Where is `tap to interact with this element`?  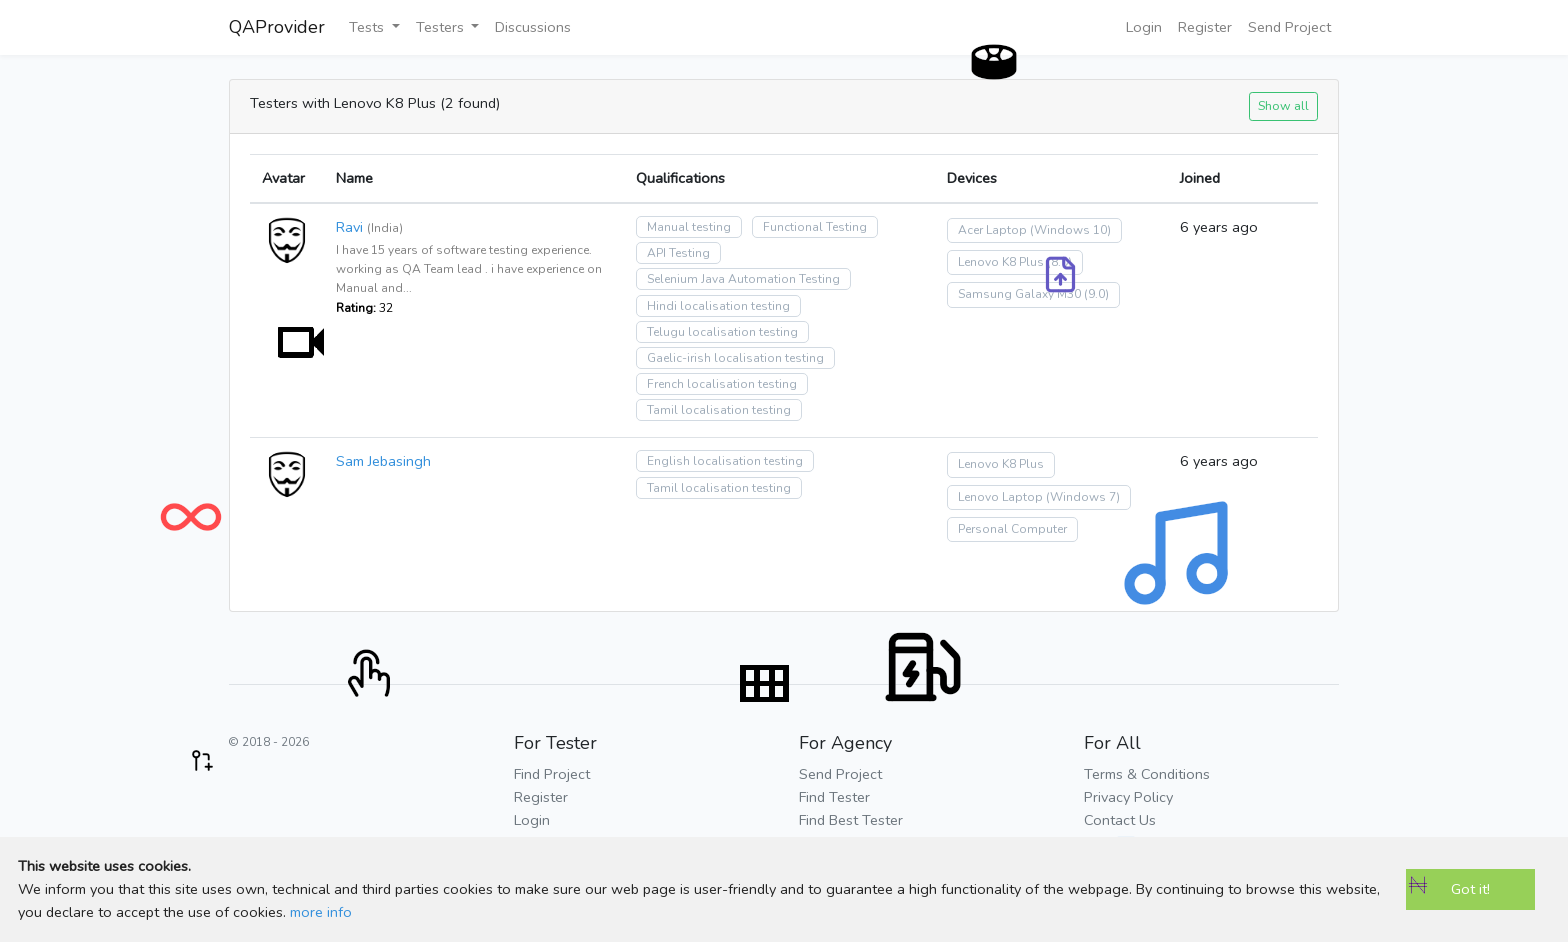 tap to interact with this element is located at coordinates (369, 674).